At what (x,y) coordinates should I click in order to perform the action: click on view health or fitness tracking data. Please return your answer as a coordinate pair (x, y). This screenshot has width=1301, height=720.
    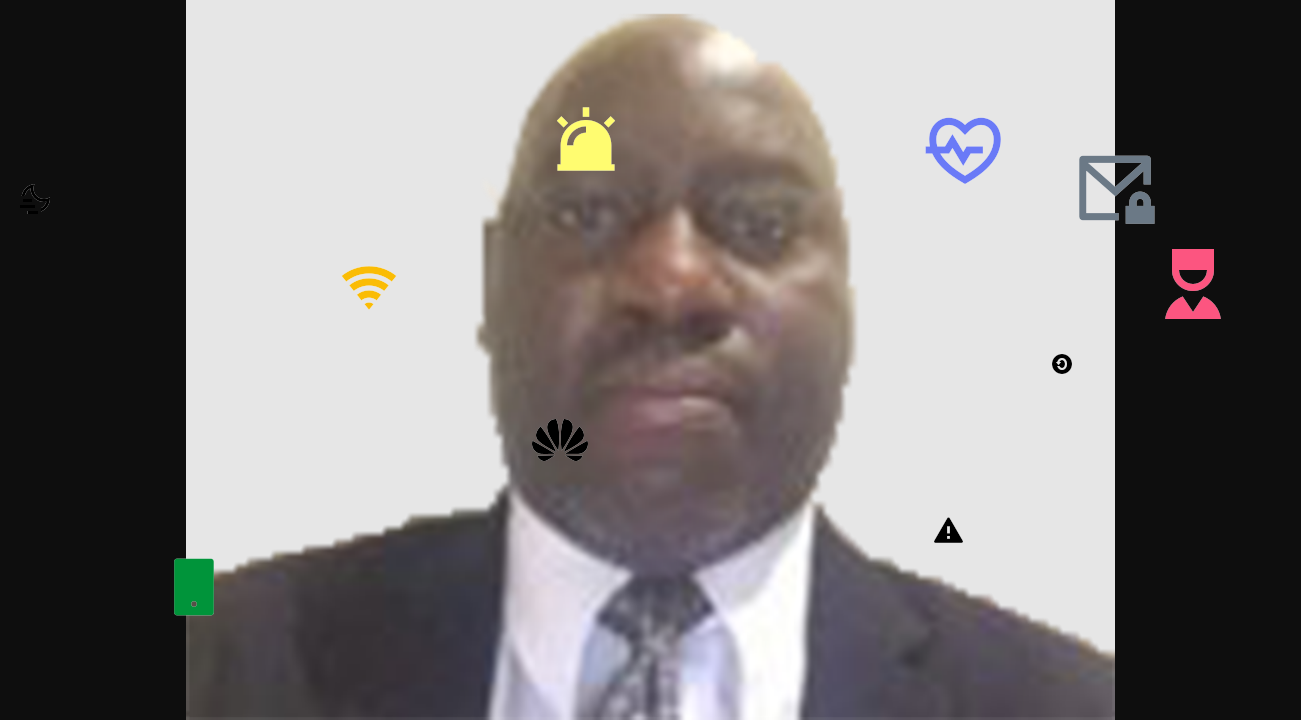
    Looking at the image, I should click on (965, 150).